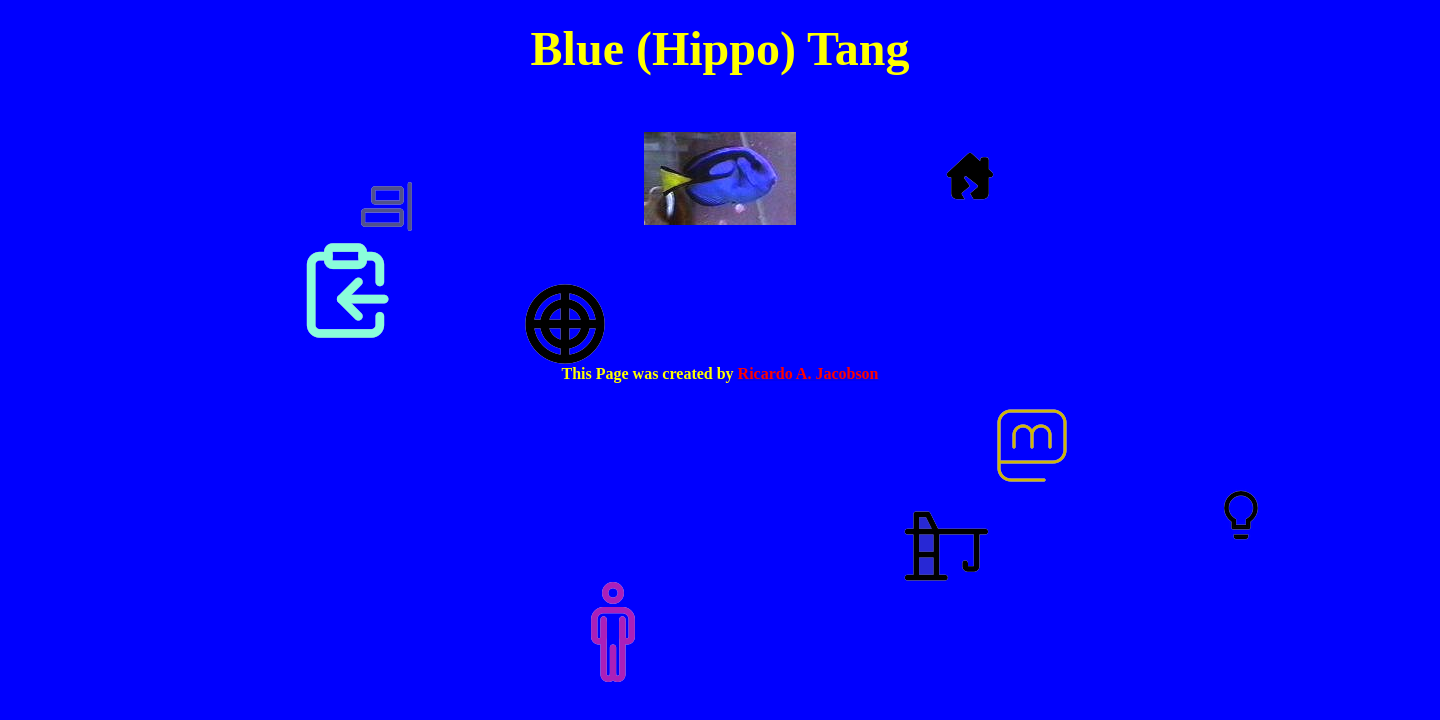 The width and height of the screenshot is (1440, 720). I want to click on view polar chart or radial data visualization, so click(565, 324).